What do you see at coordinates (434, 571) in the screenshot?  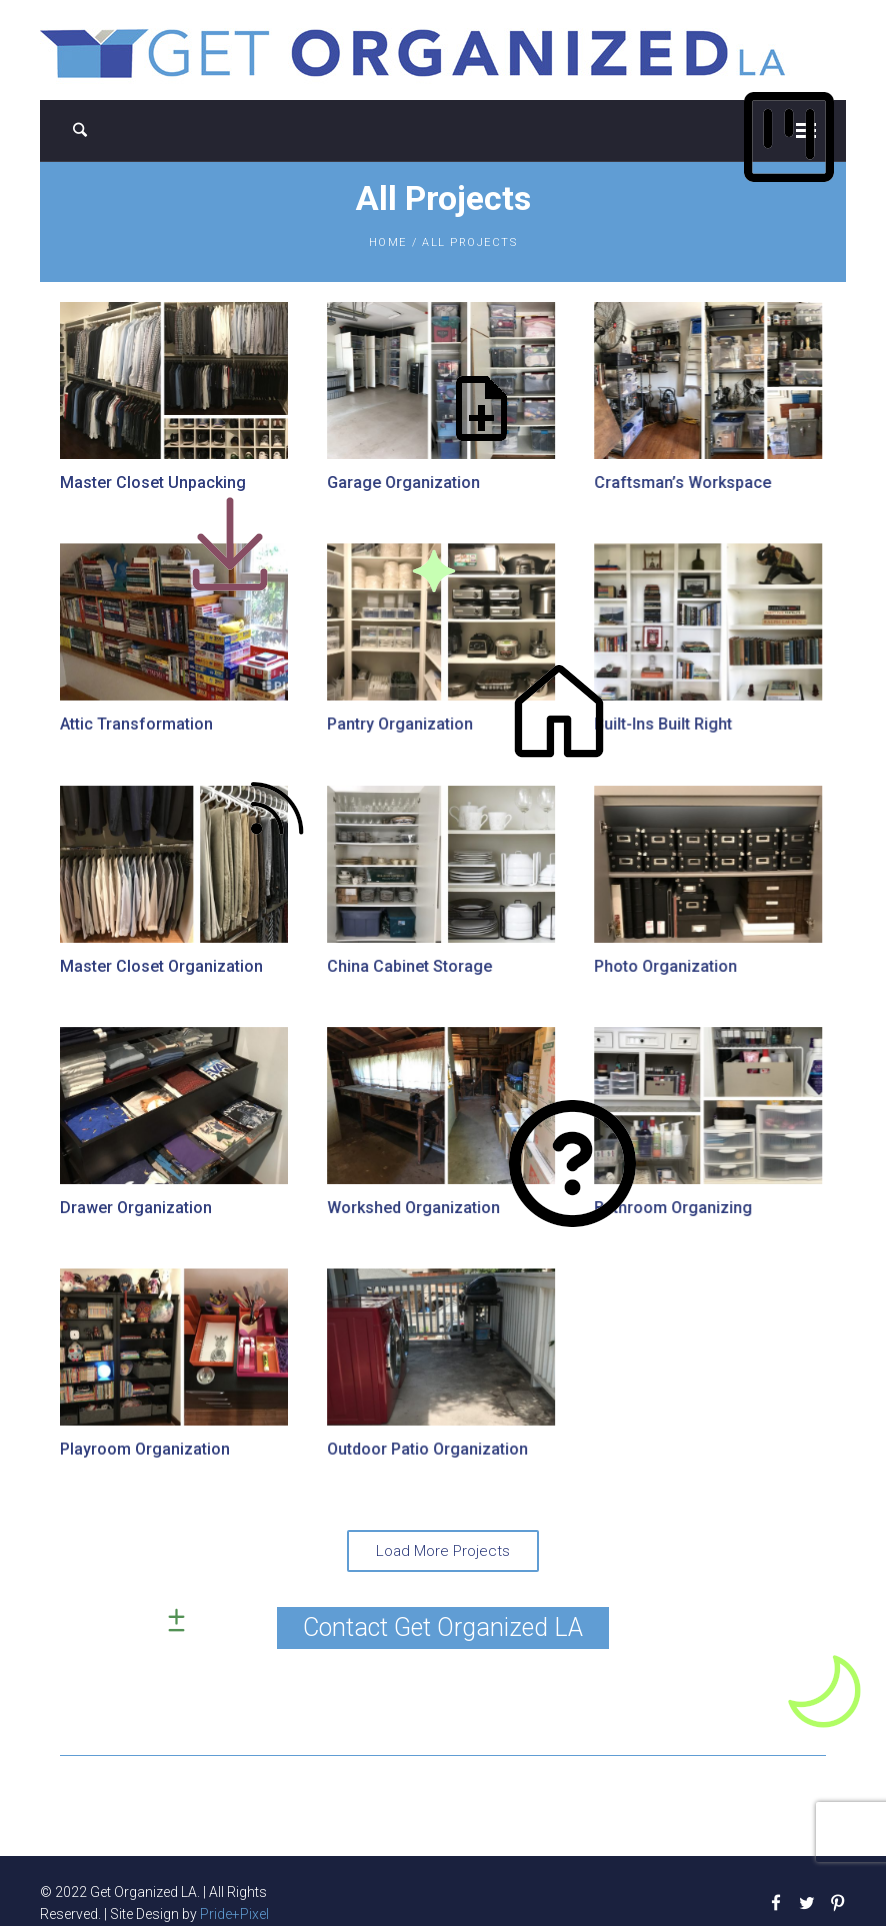 I see `indicates AI-generated or enhanced content` at bounding box center [434, 571].